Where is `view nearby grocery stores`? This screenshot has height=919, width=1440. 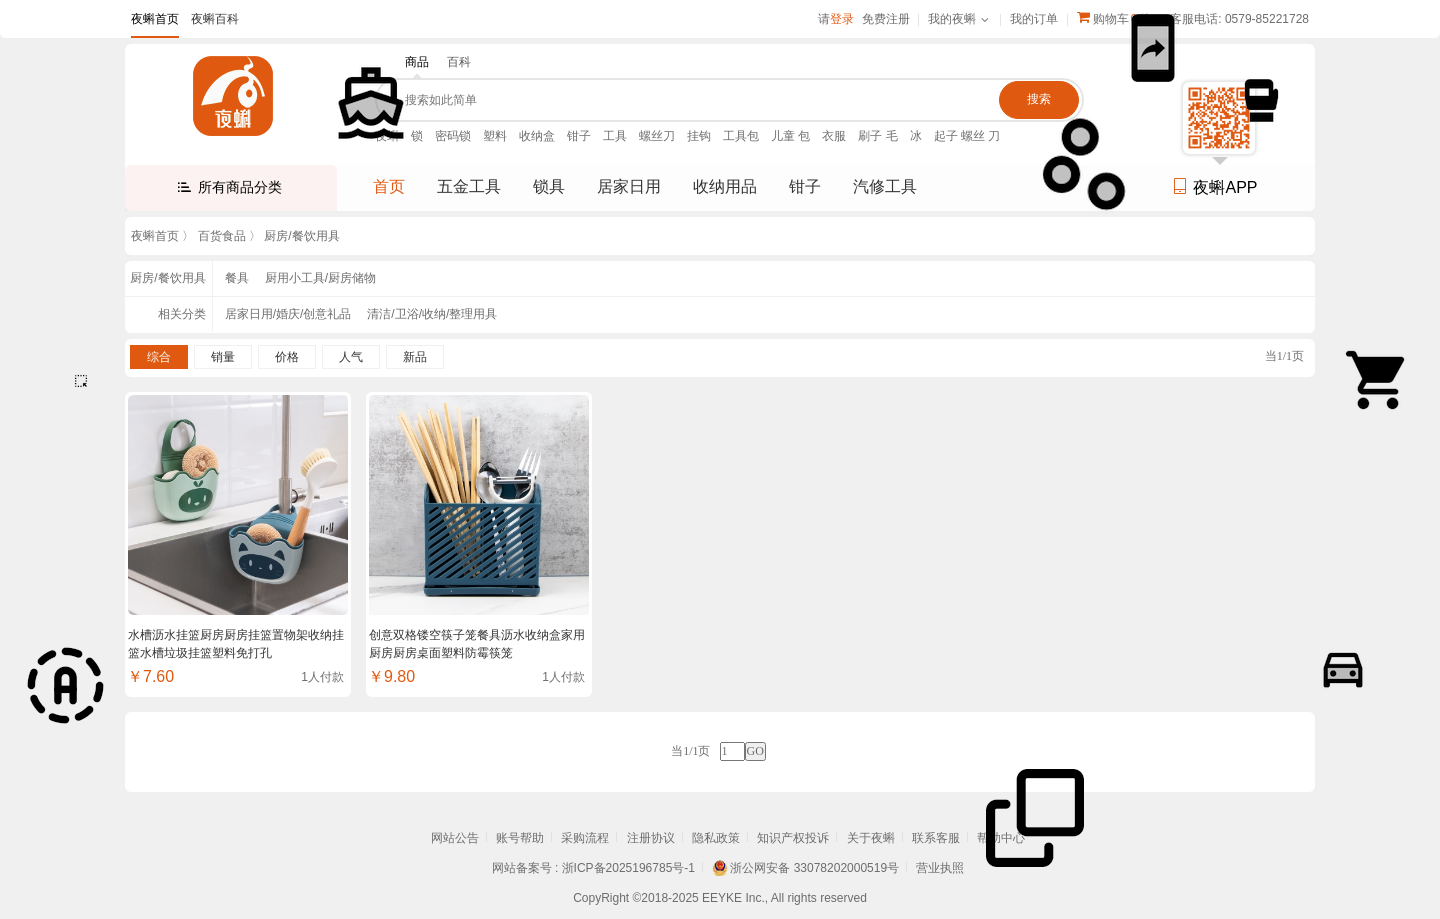 view nearby grocery stores is located at coordinates (1378, 380).